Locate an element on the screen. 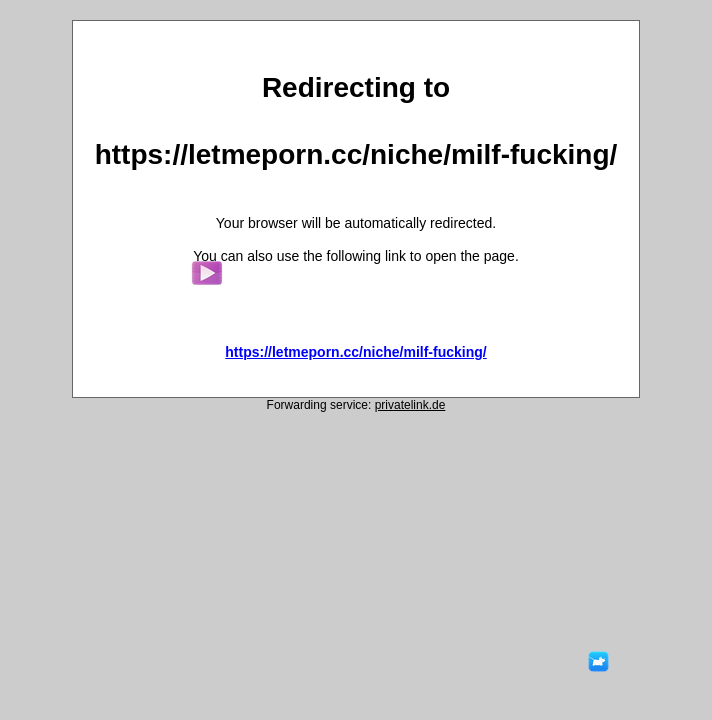 The width and height of the screenshot is (712, 720). launch xfce desktop environment is located at coordinates (598, 661).